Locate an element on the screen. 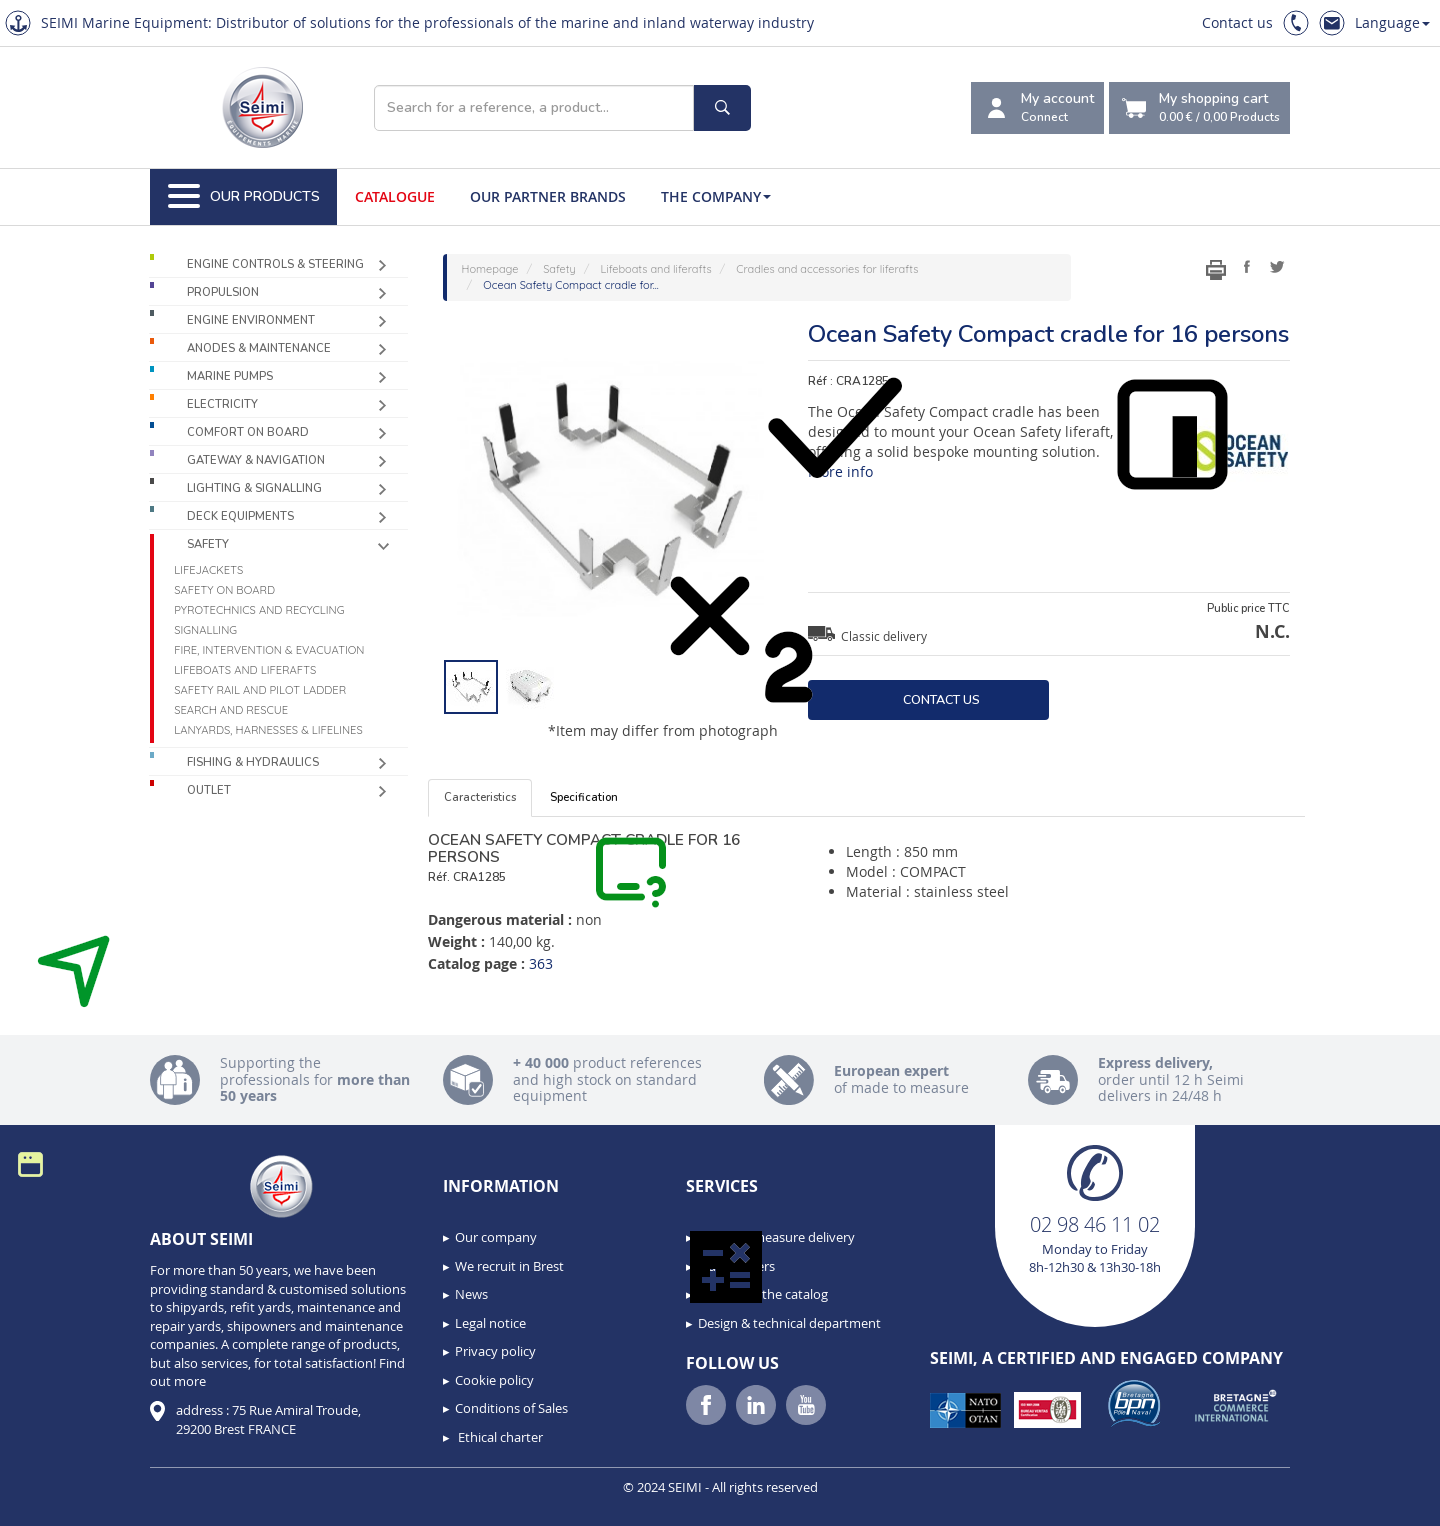 This screenshot has width=1440, height=1526. open web browser is located at coordinates (30, 1164).